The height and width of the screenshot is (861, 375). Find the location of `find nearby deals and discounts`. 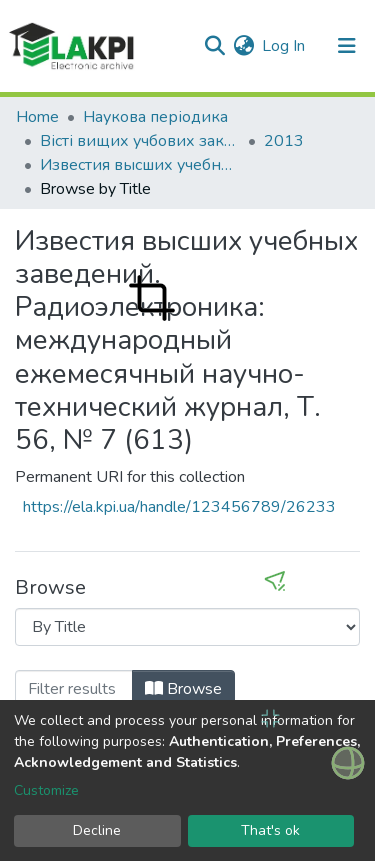

find nearby deals and discounts is located at coordinates (275, 581).